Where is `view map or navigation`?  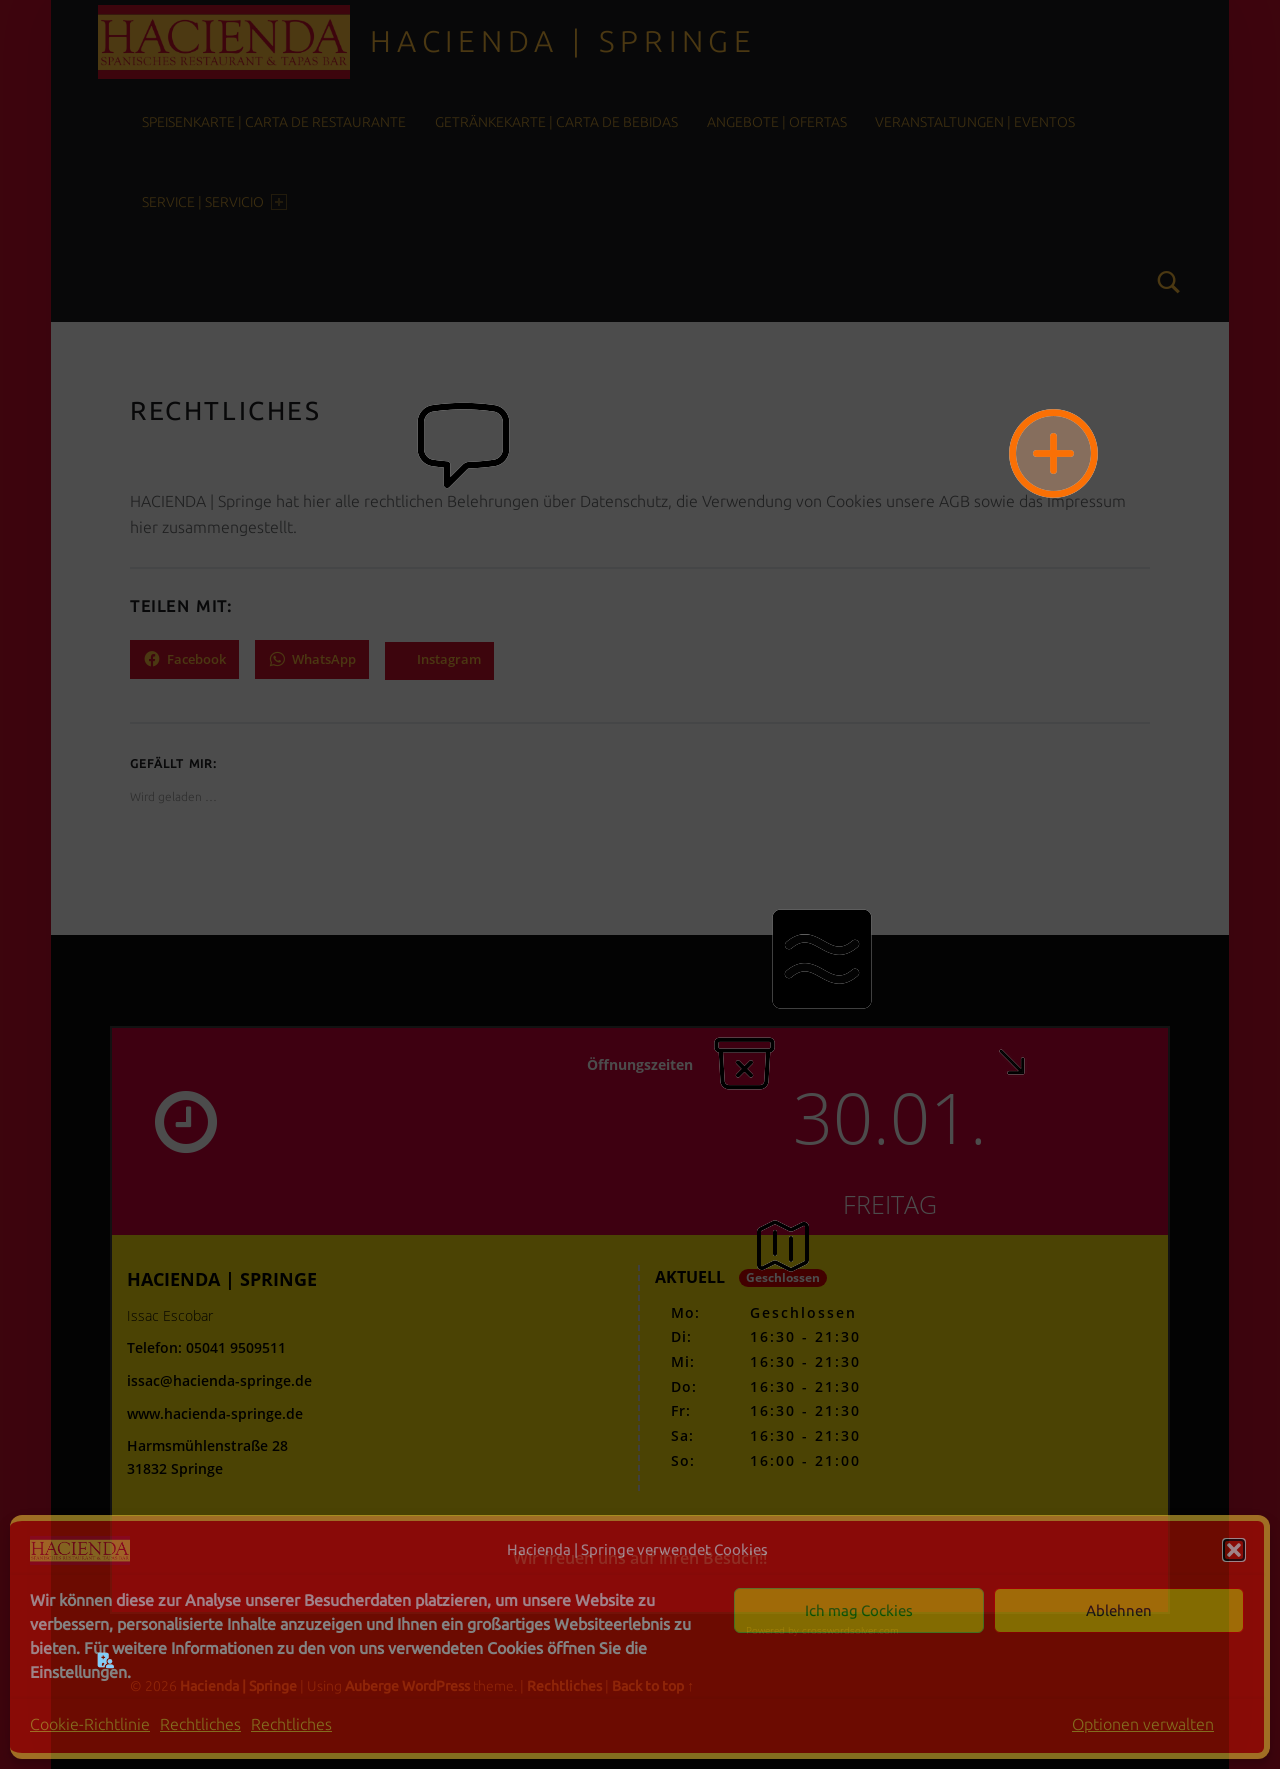
view map or navigation is located at coordinates (783, 1246).